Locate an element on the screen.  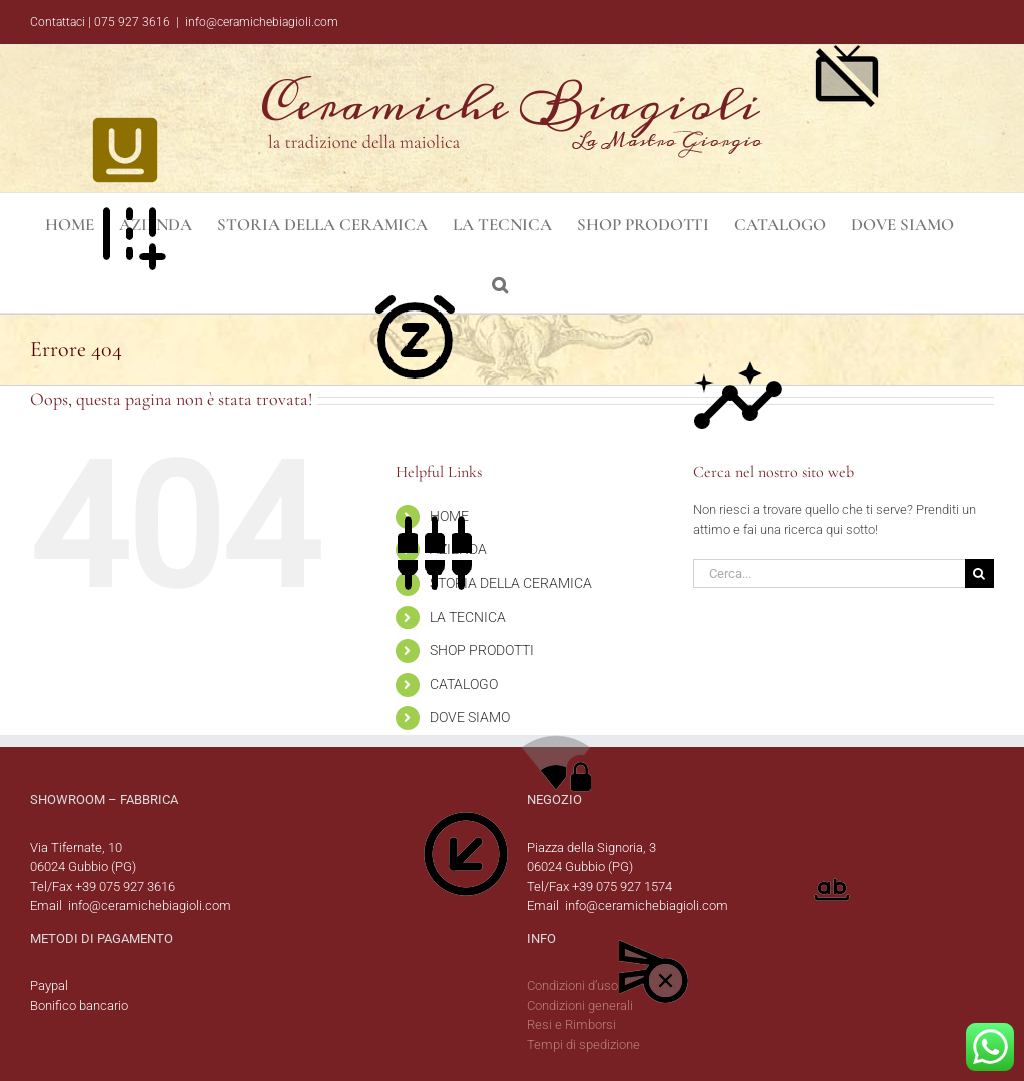
toggle whole word matching in search is located at coordinates (832, 888).